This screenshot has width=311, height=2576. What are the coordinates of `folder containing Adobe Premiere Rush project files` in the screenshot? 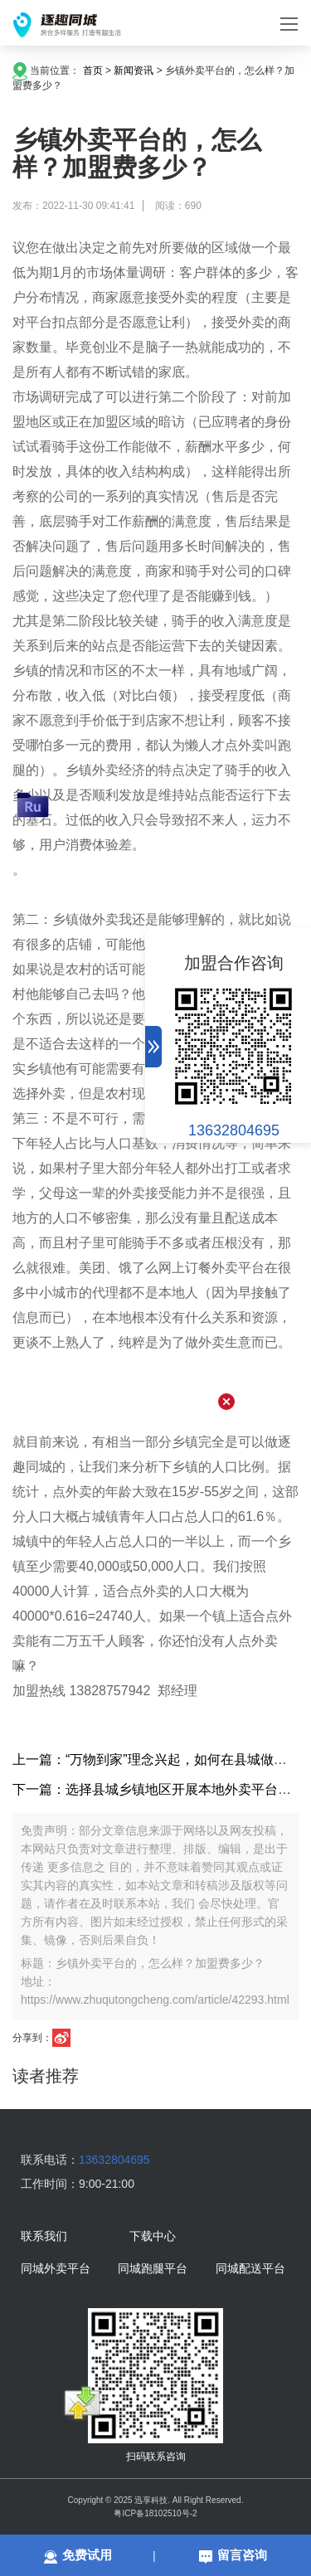 It's located at (32, 805).